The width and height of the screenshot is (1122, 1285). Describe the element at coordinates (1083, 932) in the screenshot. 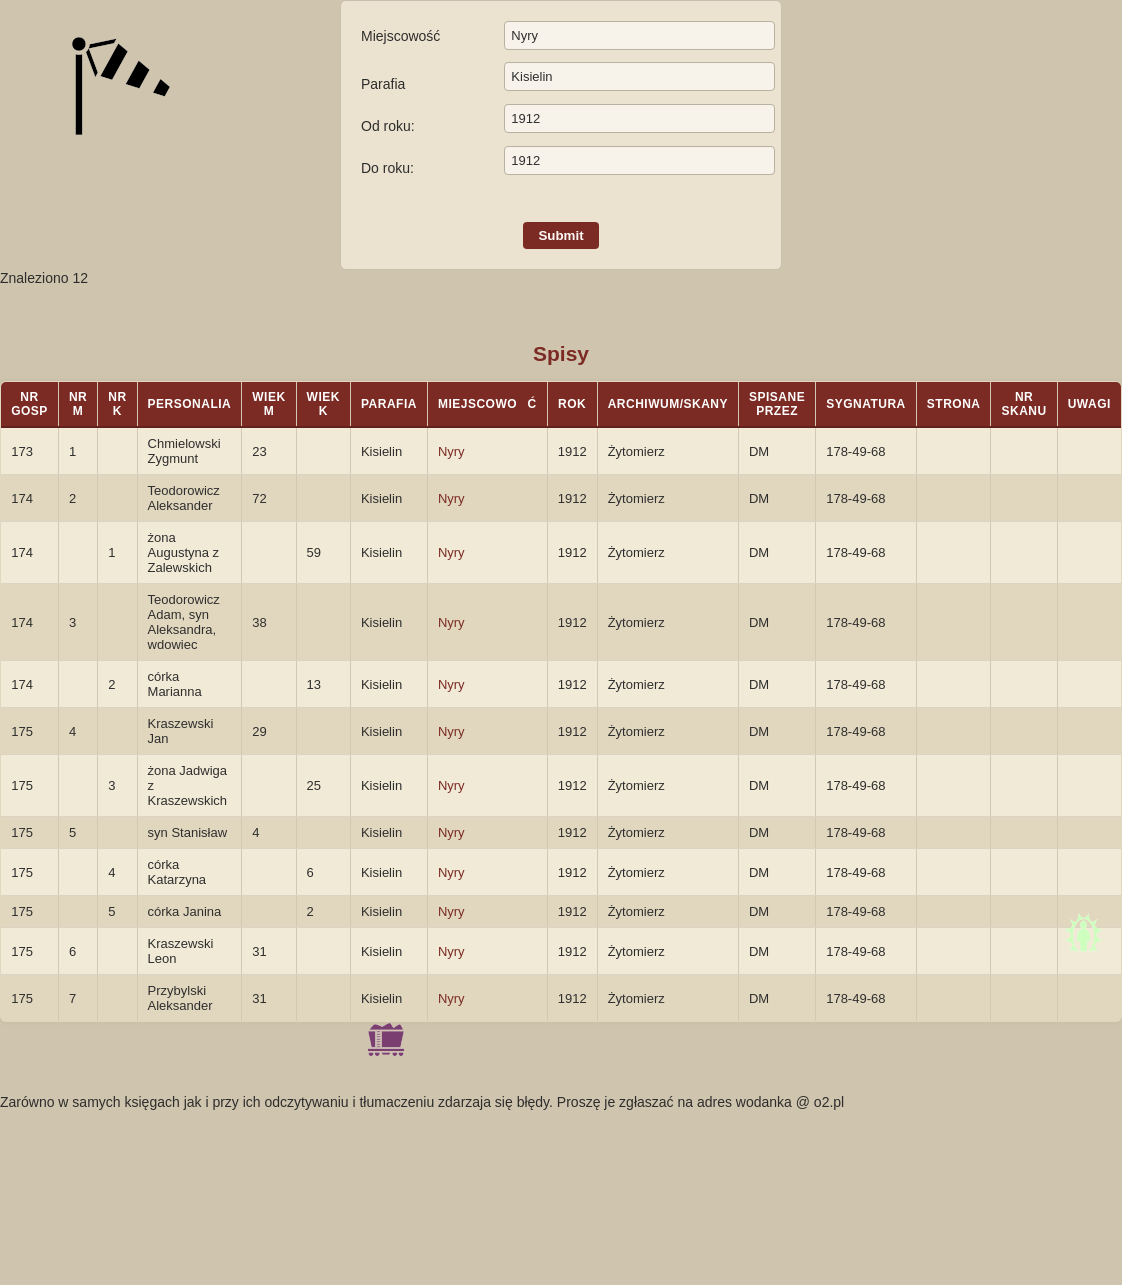

I see `activate aura or special ability` at that location.